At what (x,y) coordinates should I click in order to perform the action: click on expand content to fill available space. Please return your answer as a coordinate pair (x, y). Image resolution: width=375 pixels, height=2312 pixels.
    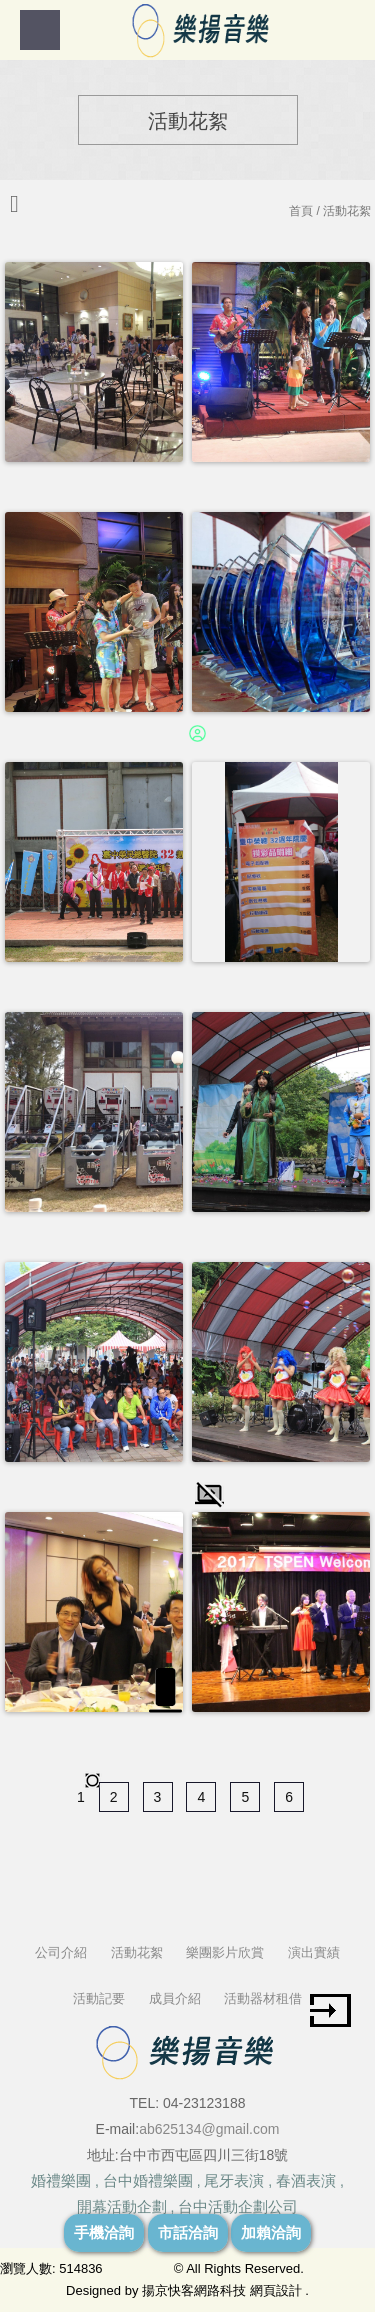
    Looking at the image, I should click on (92, 1780).